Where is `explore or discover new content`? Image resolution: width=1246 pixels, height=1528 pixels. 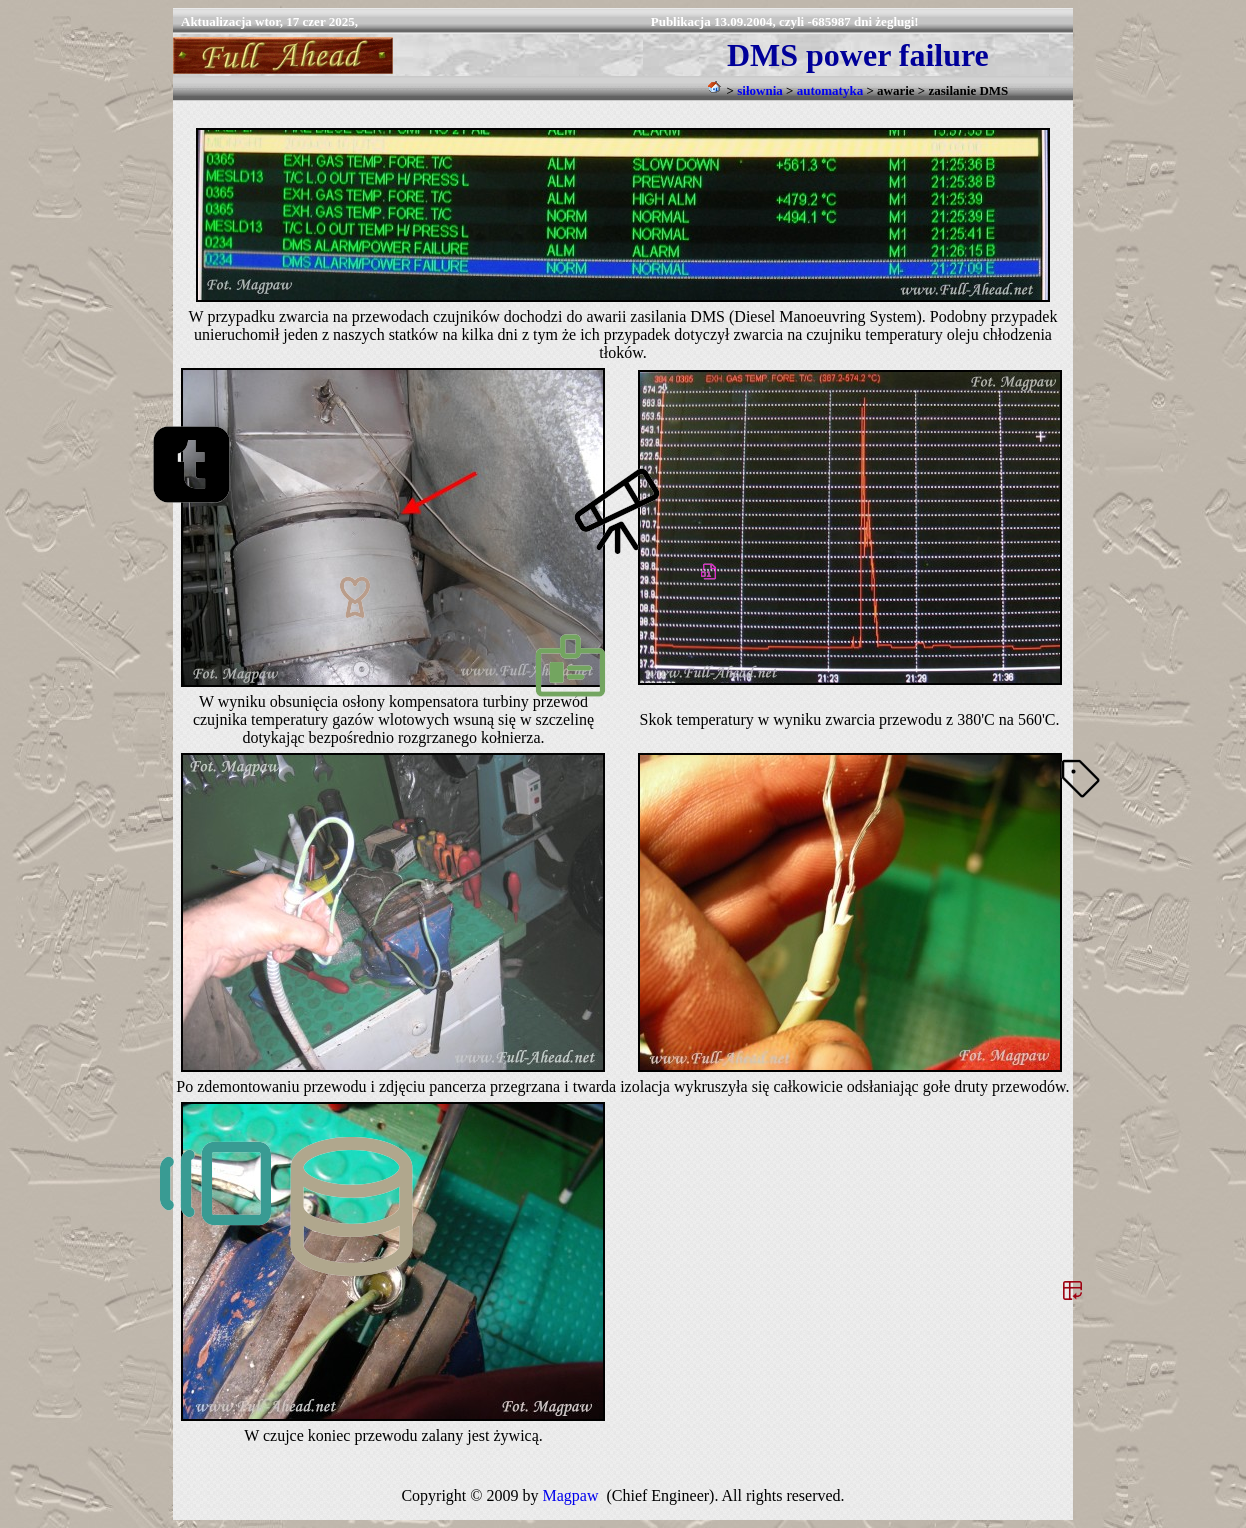
explore or discover new content is located at coordinates (618, 509).